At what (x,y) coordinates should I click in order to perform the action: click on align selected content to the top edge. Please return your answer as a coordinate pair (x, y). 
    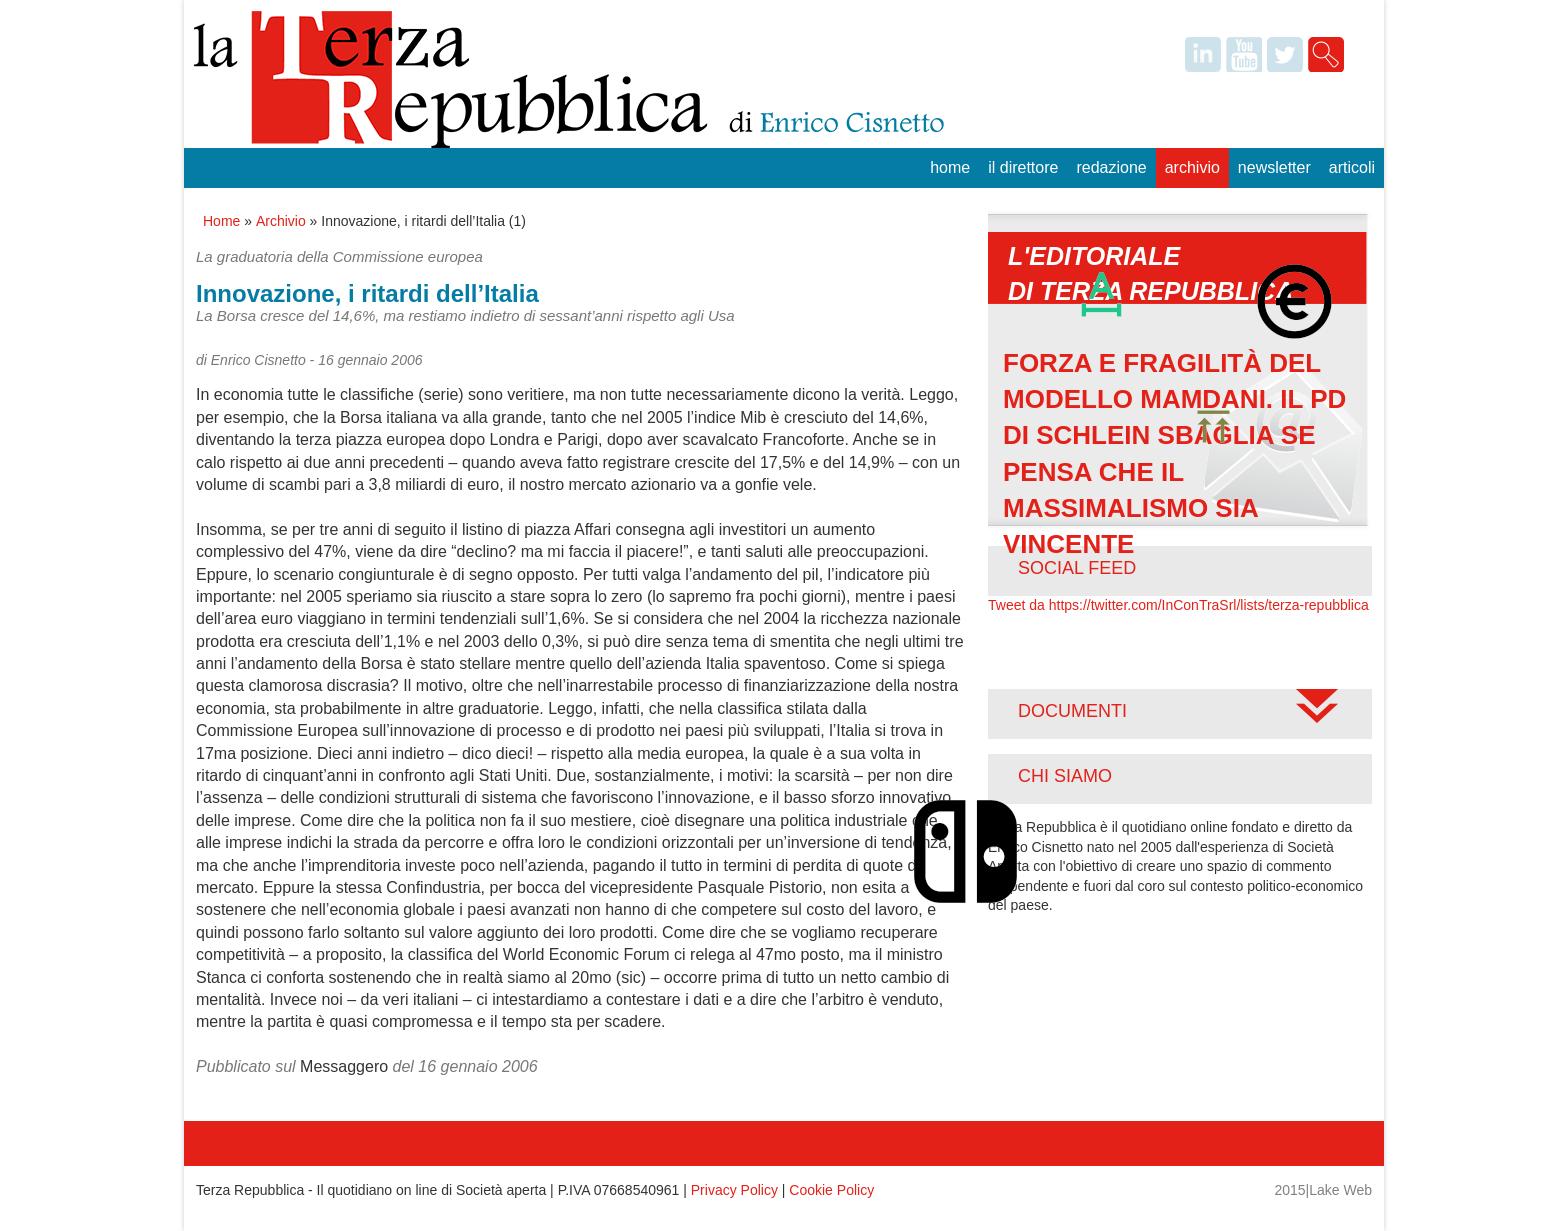
    Looking at the image, I should click on (1213, 426).